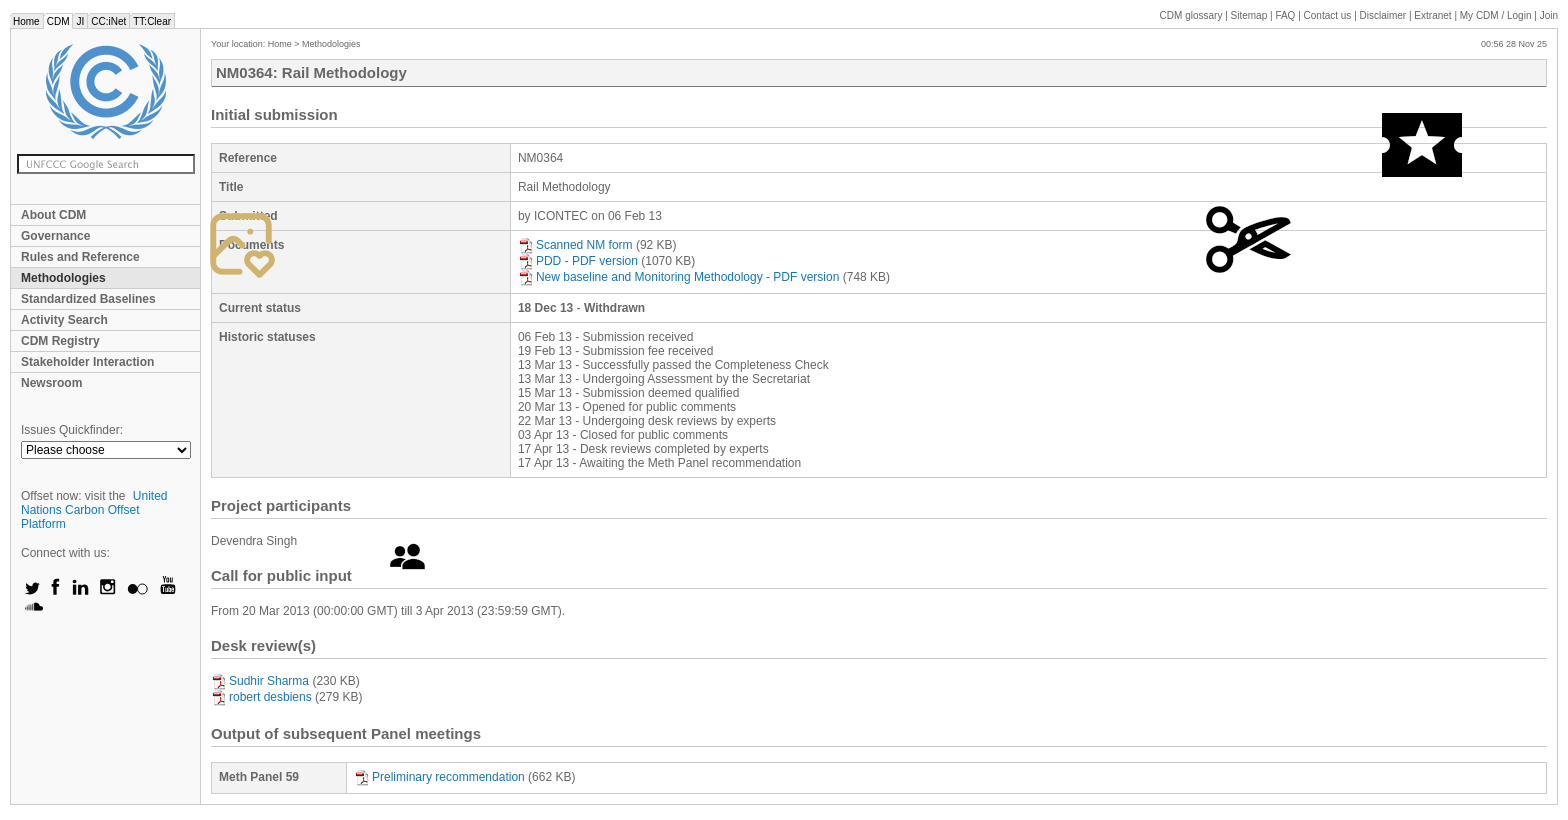 The height and width of the screenshot is (820, 1568). Describe the element at coordinates (1422, 145) in the screenshot. I see `view local events or activities` at that location.